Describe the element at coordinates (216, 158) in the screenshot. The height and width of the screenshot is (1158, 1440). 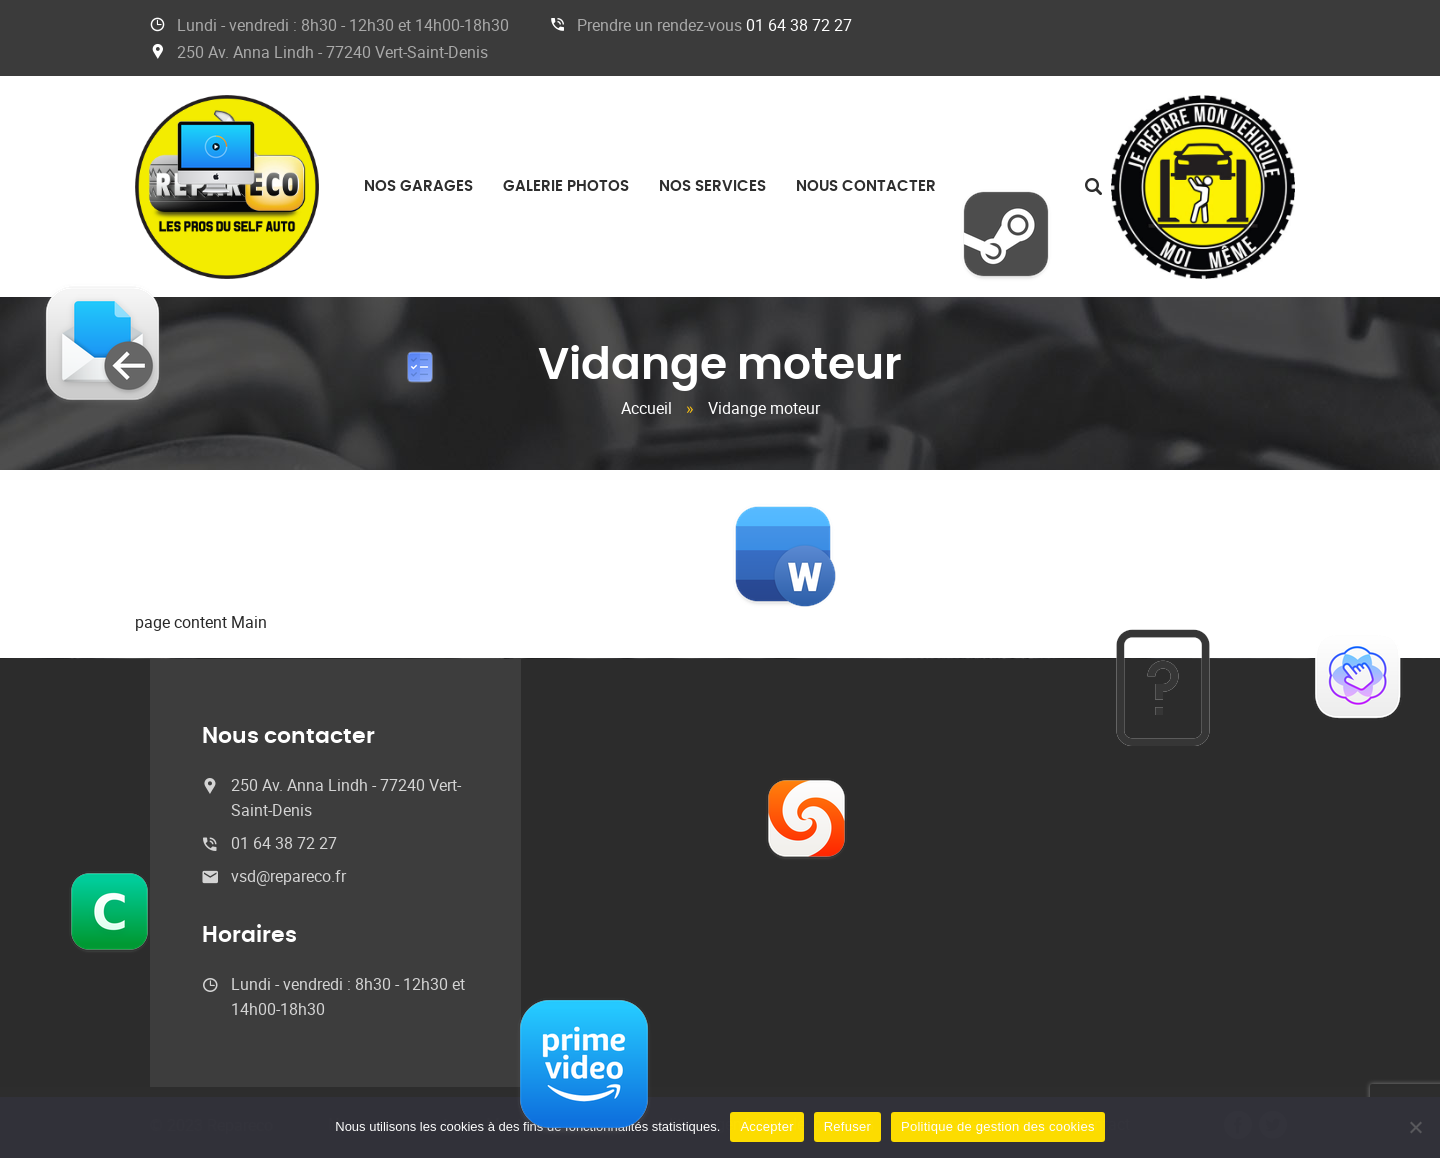
I see `play video content on your television or monitor` at that location.